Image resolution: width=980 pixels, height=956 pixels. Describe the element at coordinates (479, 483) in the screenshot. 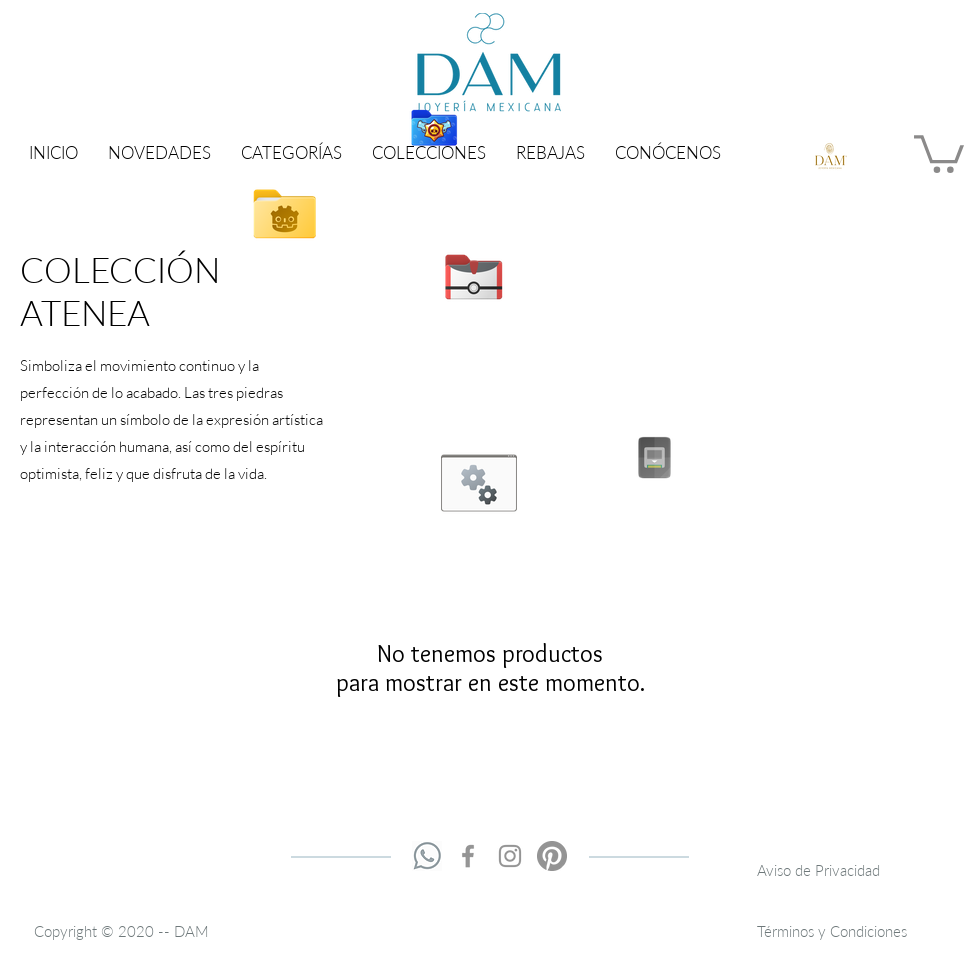

I see `run an executable program or application` at that location.